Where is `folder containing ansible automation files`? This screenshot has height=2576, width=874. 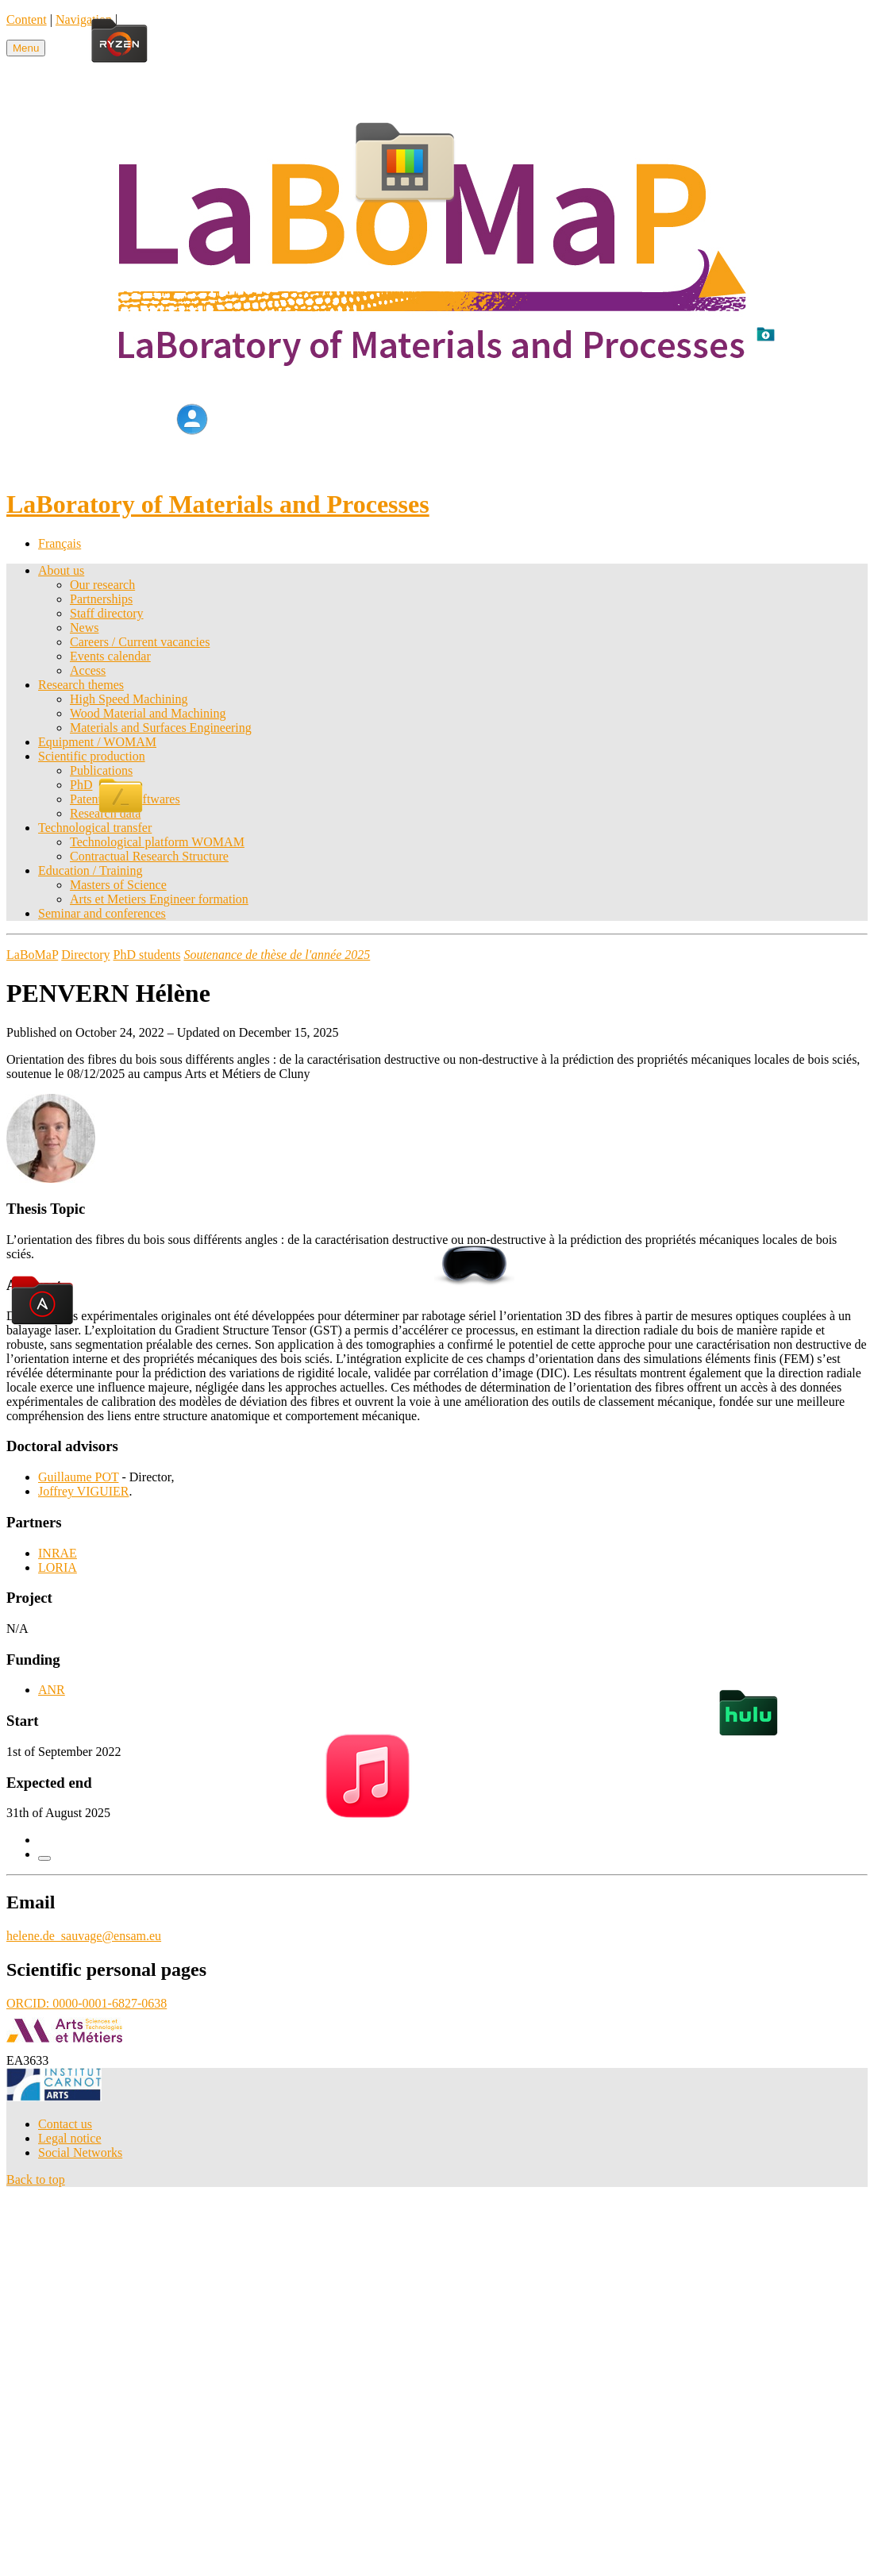
folder containing ansible automation files is located at coordinates (42, 1302).